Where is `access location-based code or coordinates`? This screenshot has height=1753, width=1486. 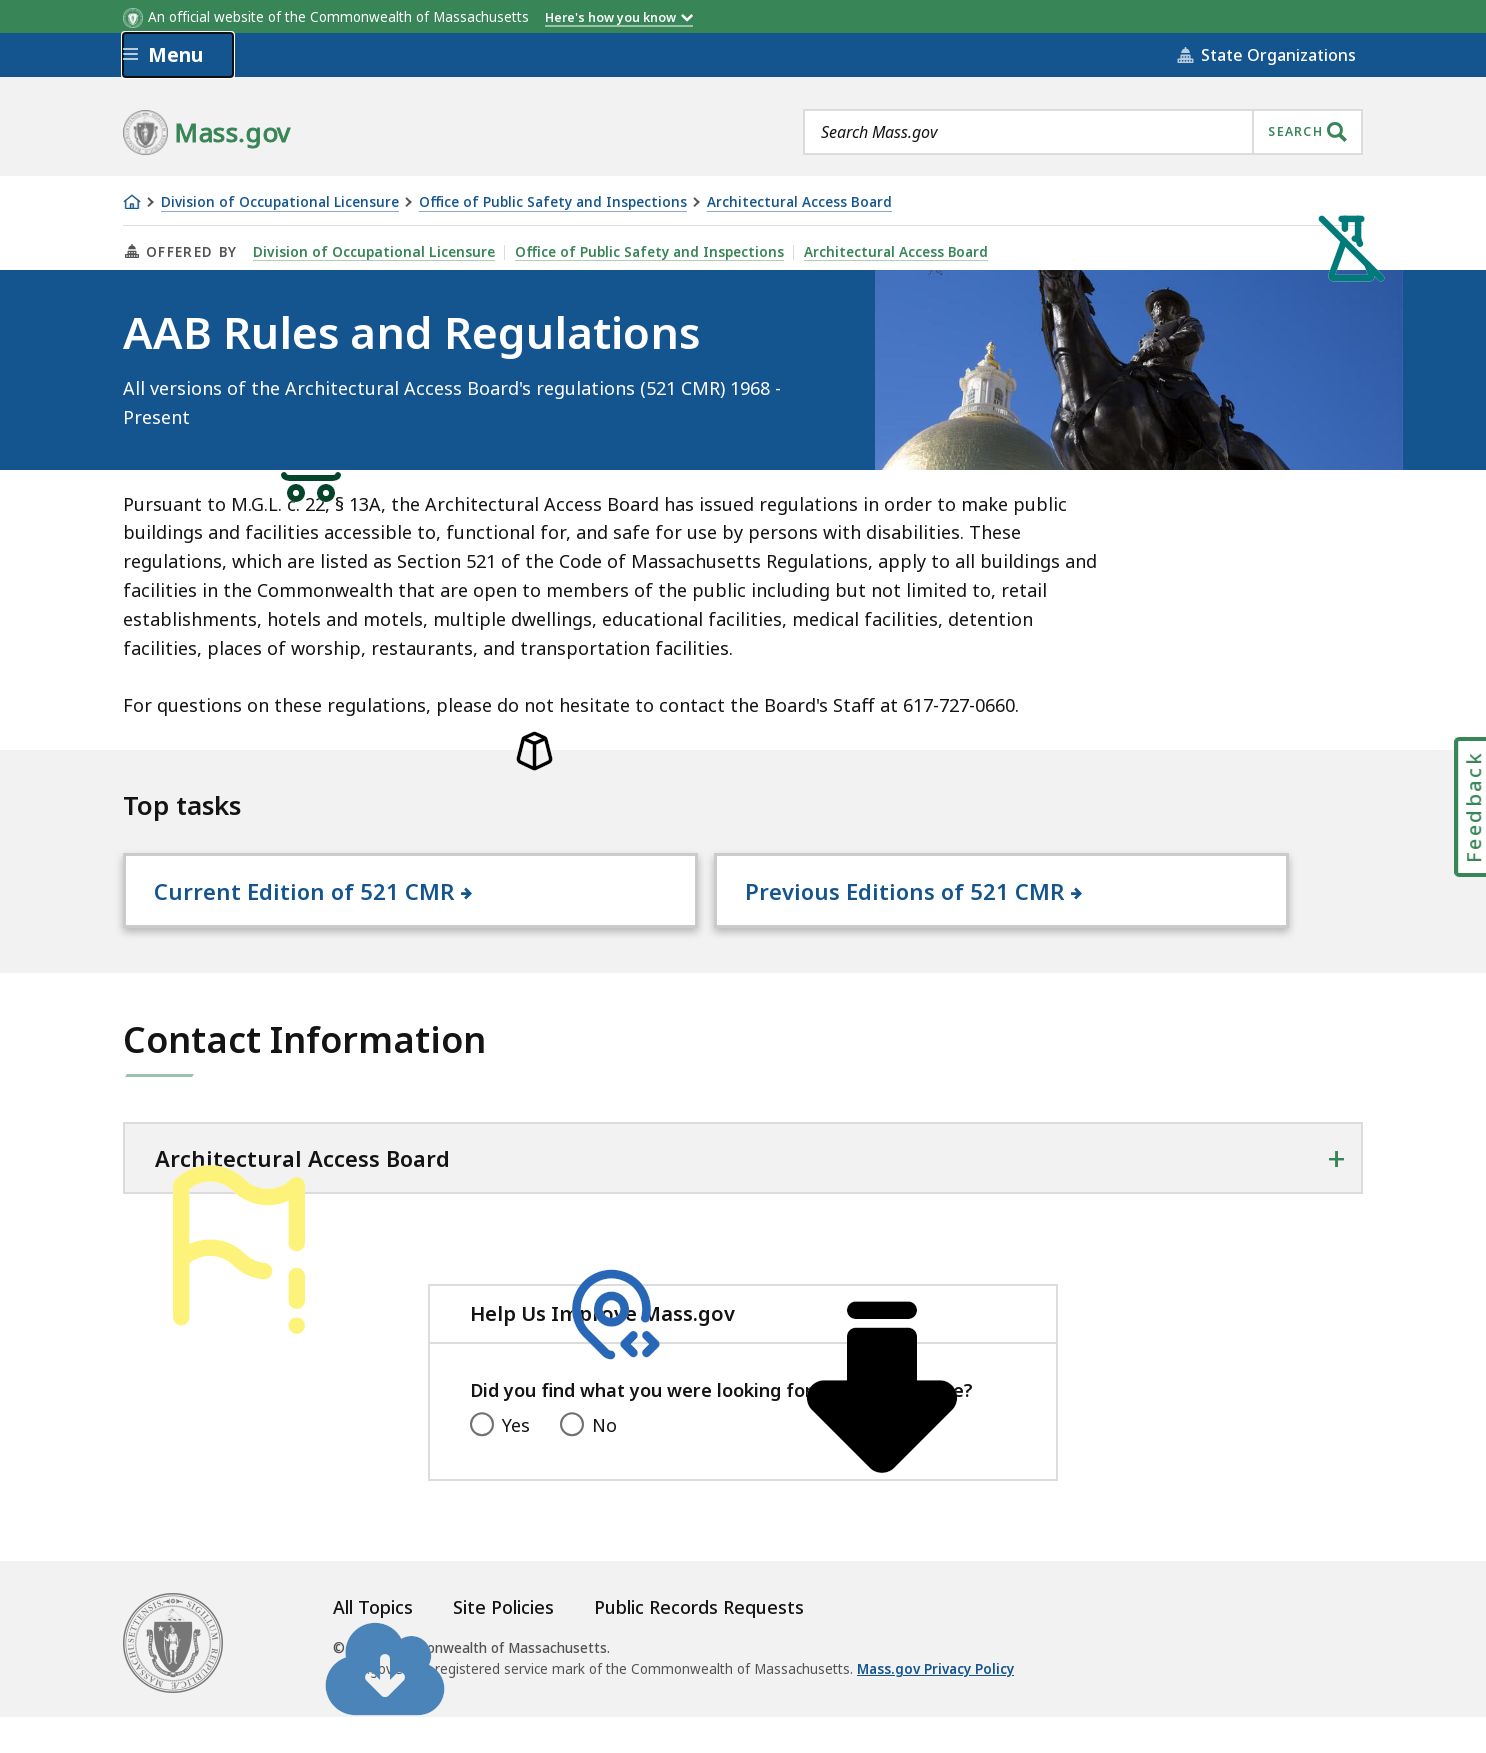 access location-based code or coordinates is located at coordinates (611, 1313).